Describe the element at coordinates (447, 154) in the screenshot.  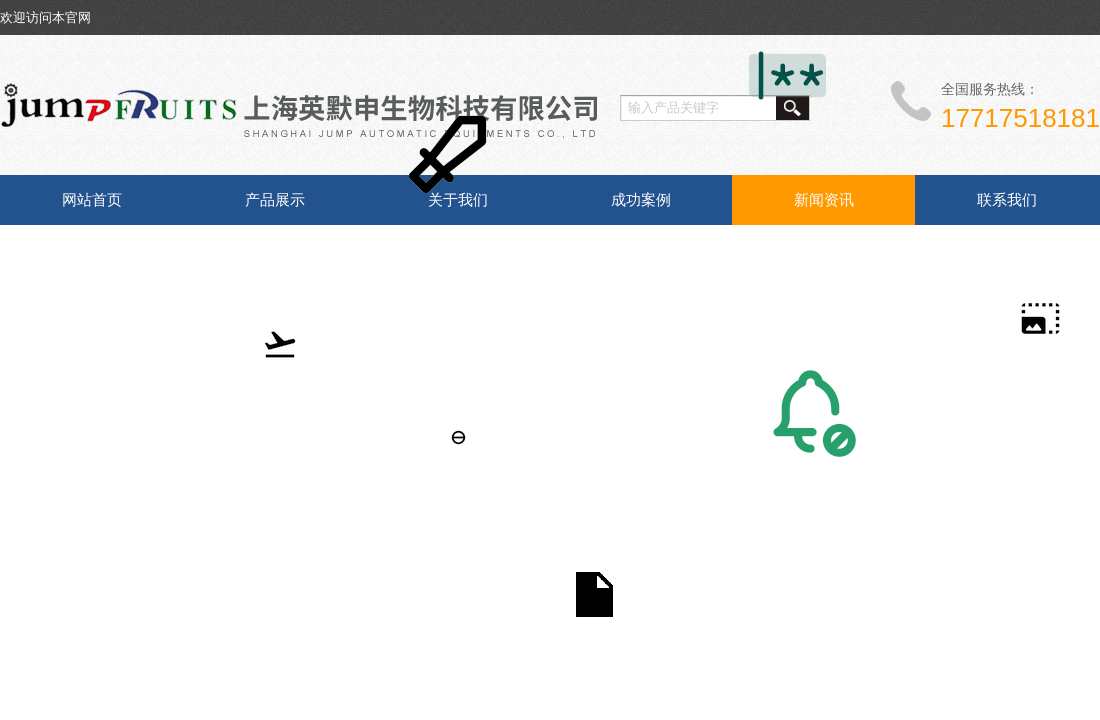
I see `access combat or battle features` at that location.